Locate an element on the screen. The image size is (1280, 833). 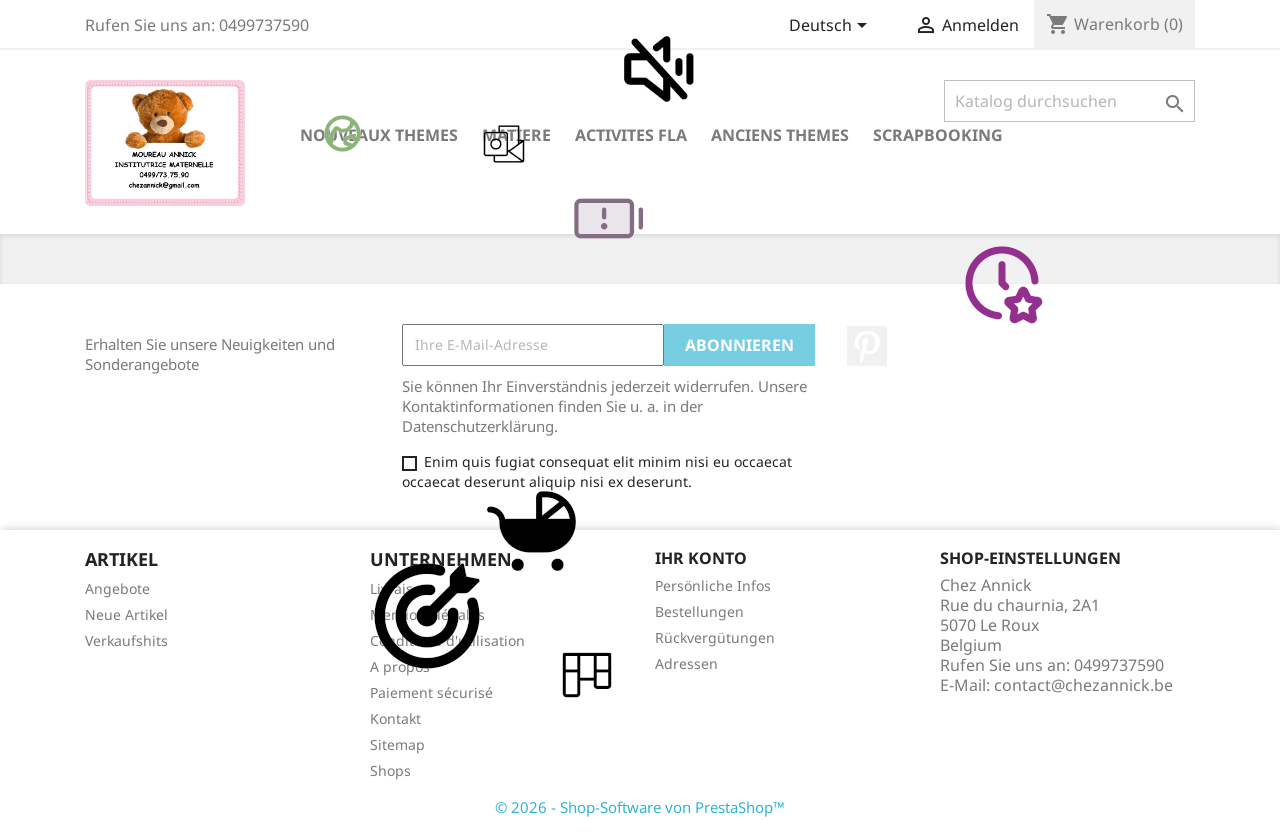
indicates low battery warning is located at coordinates (607, 218).